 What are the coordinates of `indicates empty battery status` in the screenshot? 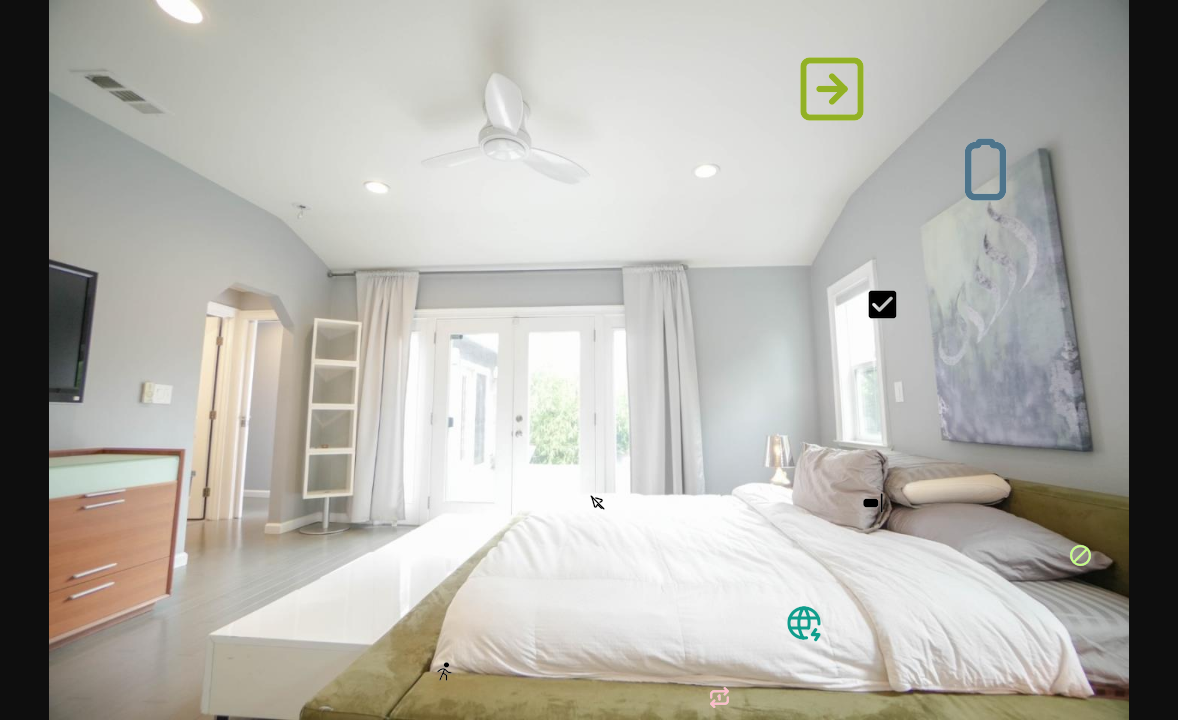 It's located at (985, 169).